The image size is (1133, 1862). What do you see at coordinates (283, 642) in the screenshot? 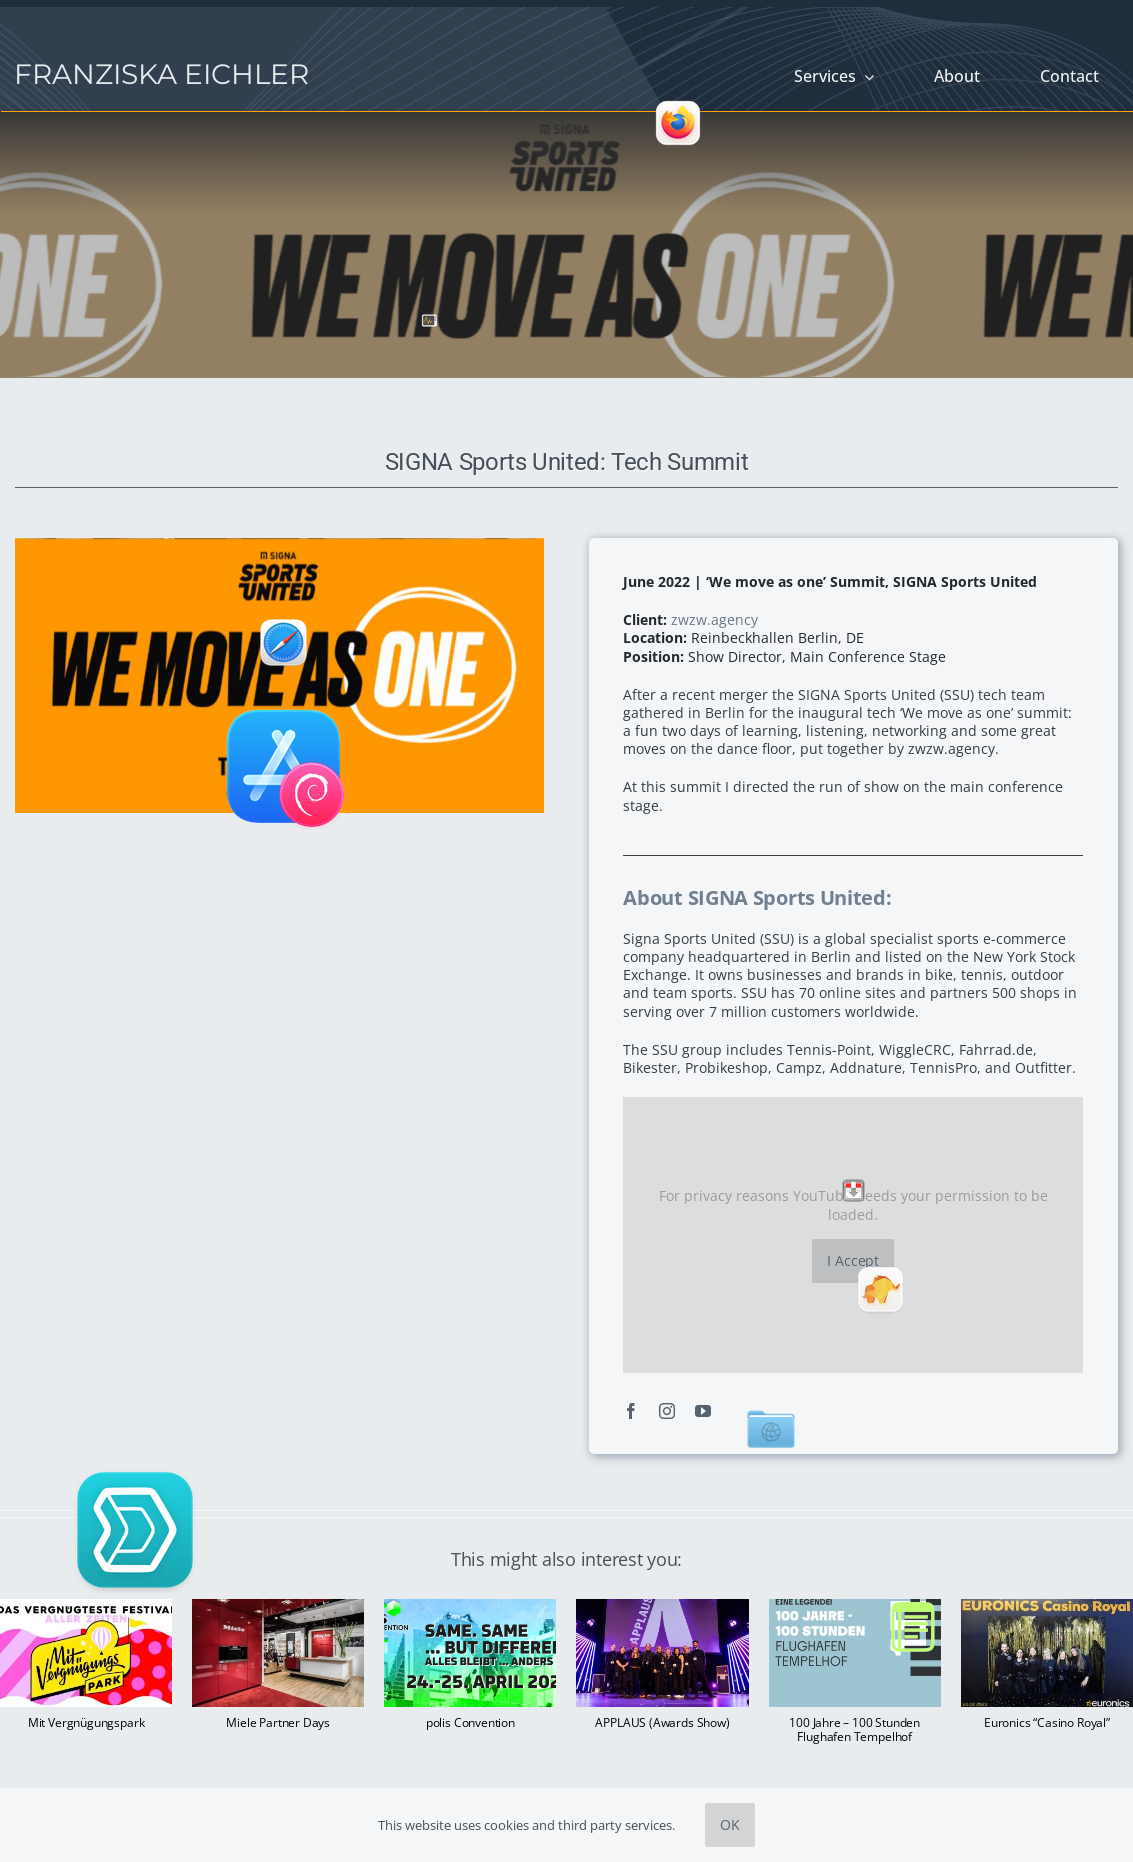
I see `open Safari web browser` at bounding box center [283, 642].